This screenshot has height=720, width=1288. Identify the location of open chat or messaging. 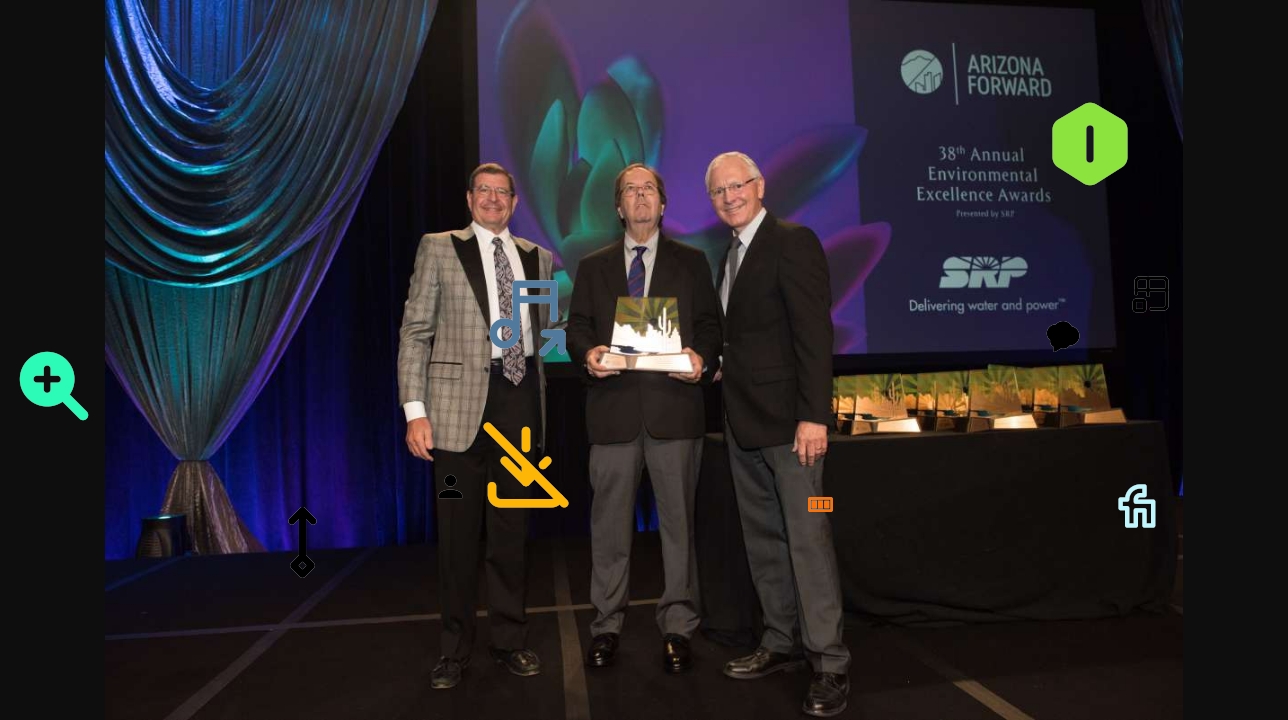
(1062, 336).